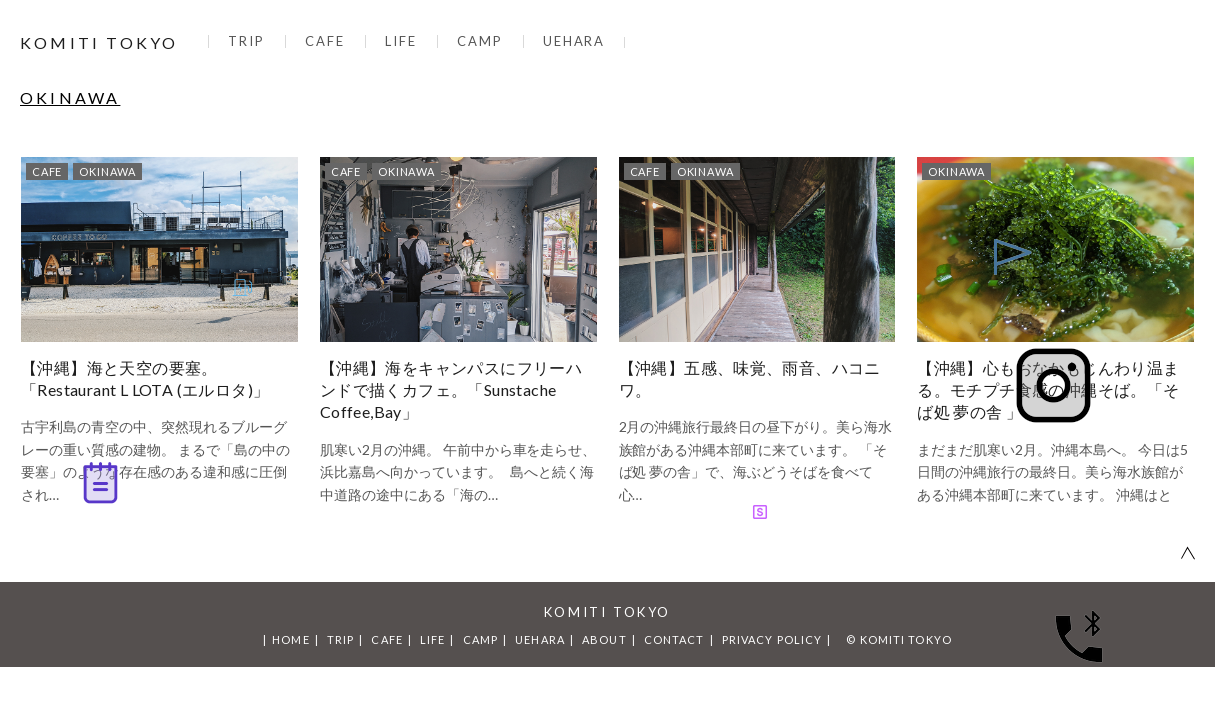 This screenshot has height=720, width=1215. What do you see at coordinates (760, 512) in the screenshot?
I see `access Stripe payment settings` at bounding box center [760, 512].